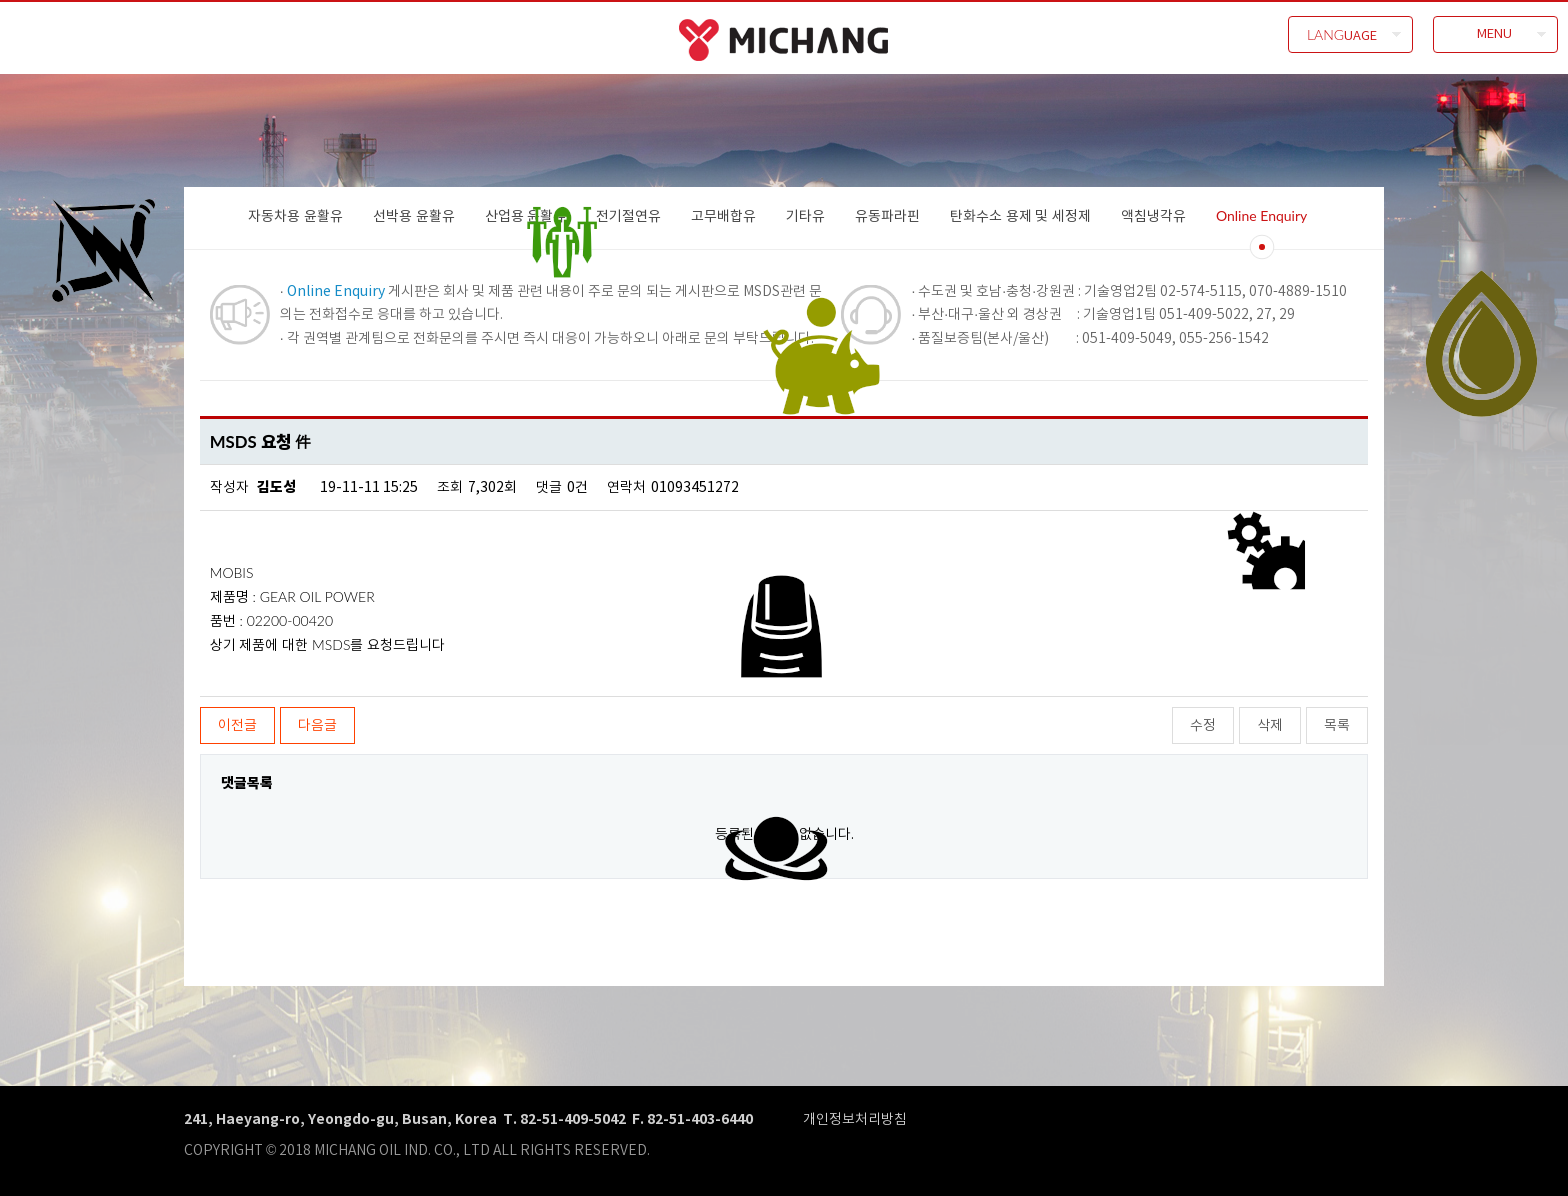  What do you see at coordinates (1481, 343) in the screenshot?
I see `indicates a topaz gem or jewel resource in-game` at bounding box center [1481, 343].